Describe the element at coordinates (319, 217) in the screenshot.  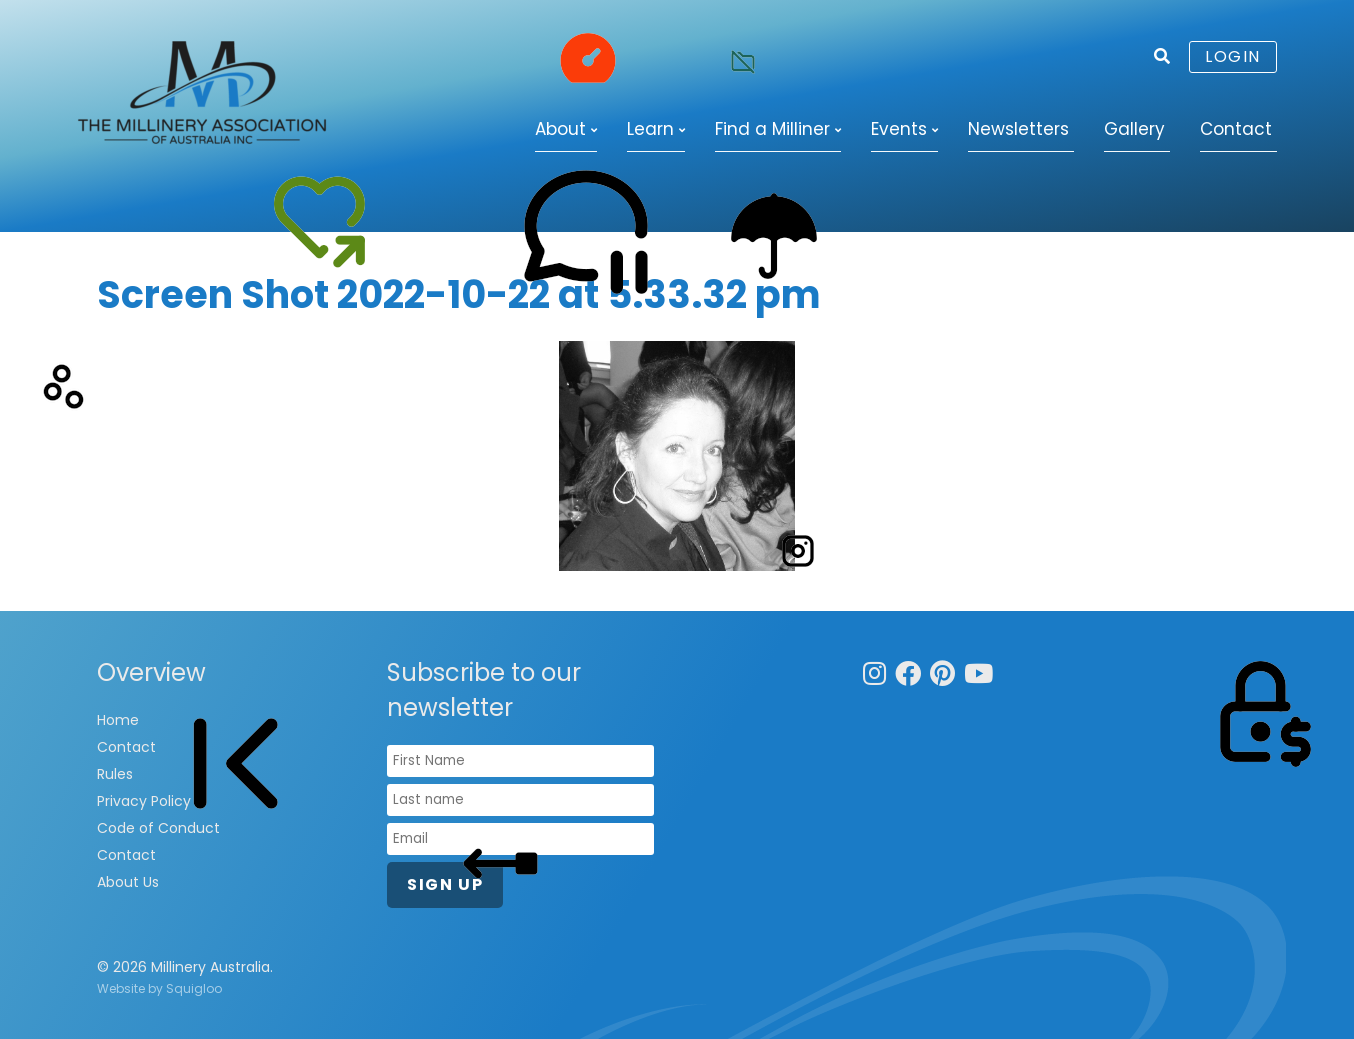
I see `share a liked or favorited item` at that location.